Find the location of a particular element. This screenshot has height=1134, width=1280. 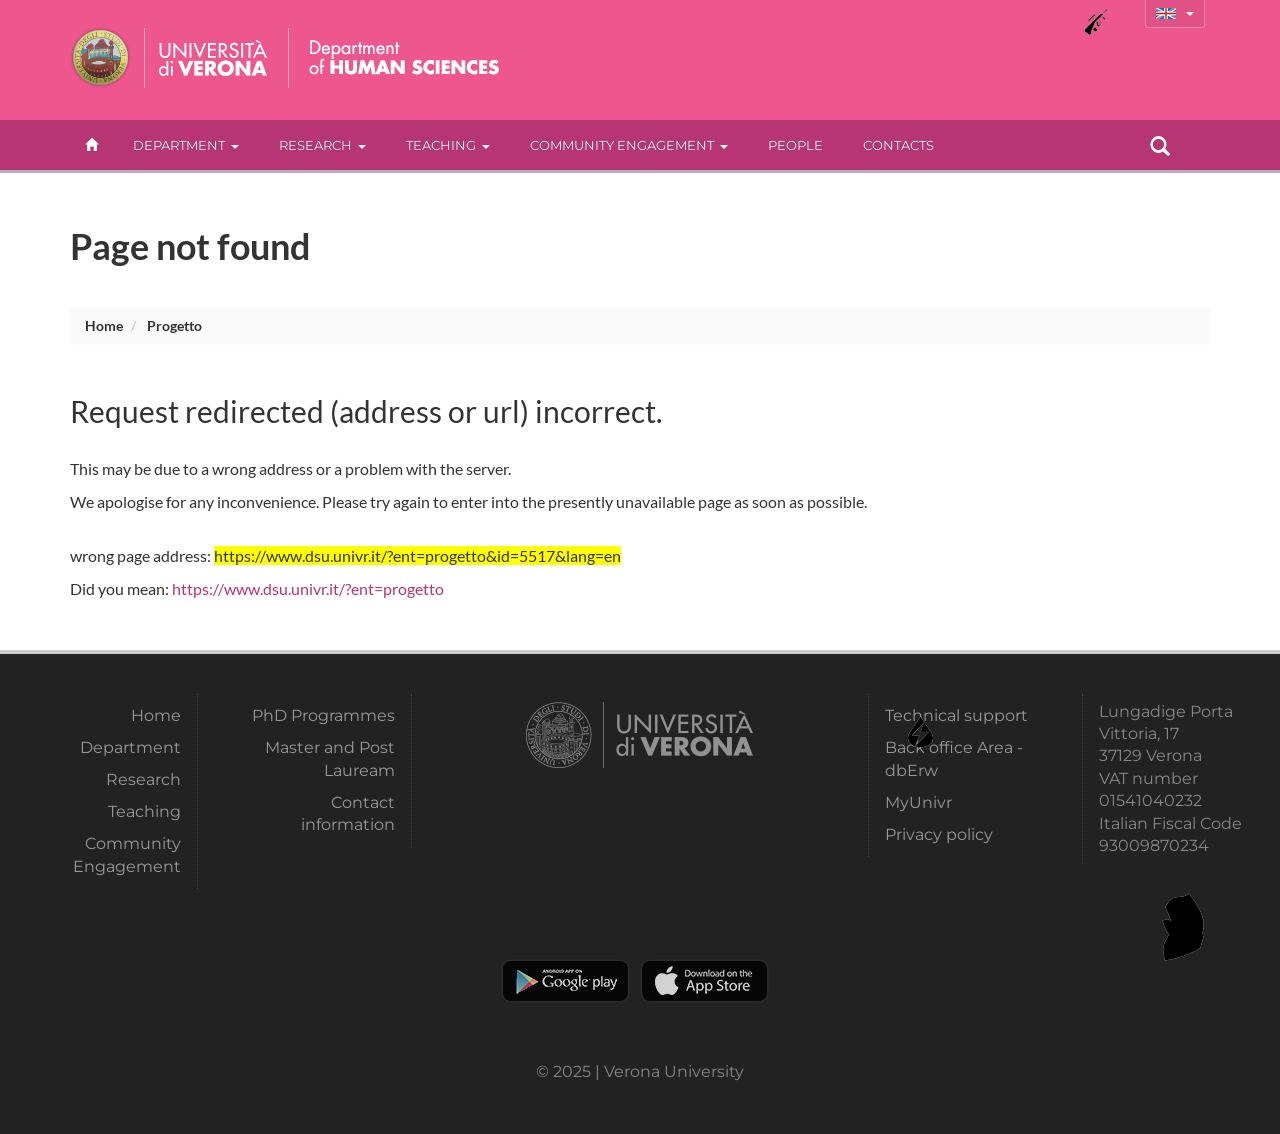

select assault rifle weapon is located at coordinates (1096, 22).